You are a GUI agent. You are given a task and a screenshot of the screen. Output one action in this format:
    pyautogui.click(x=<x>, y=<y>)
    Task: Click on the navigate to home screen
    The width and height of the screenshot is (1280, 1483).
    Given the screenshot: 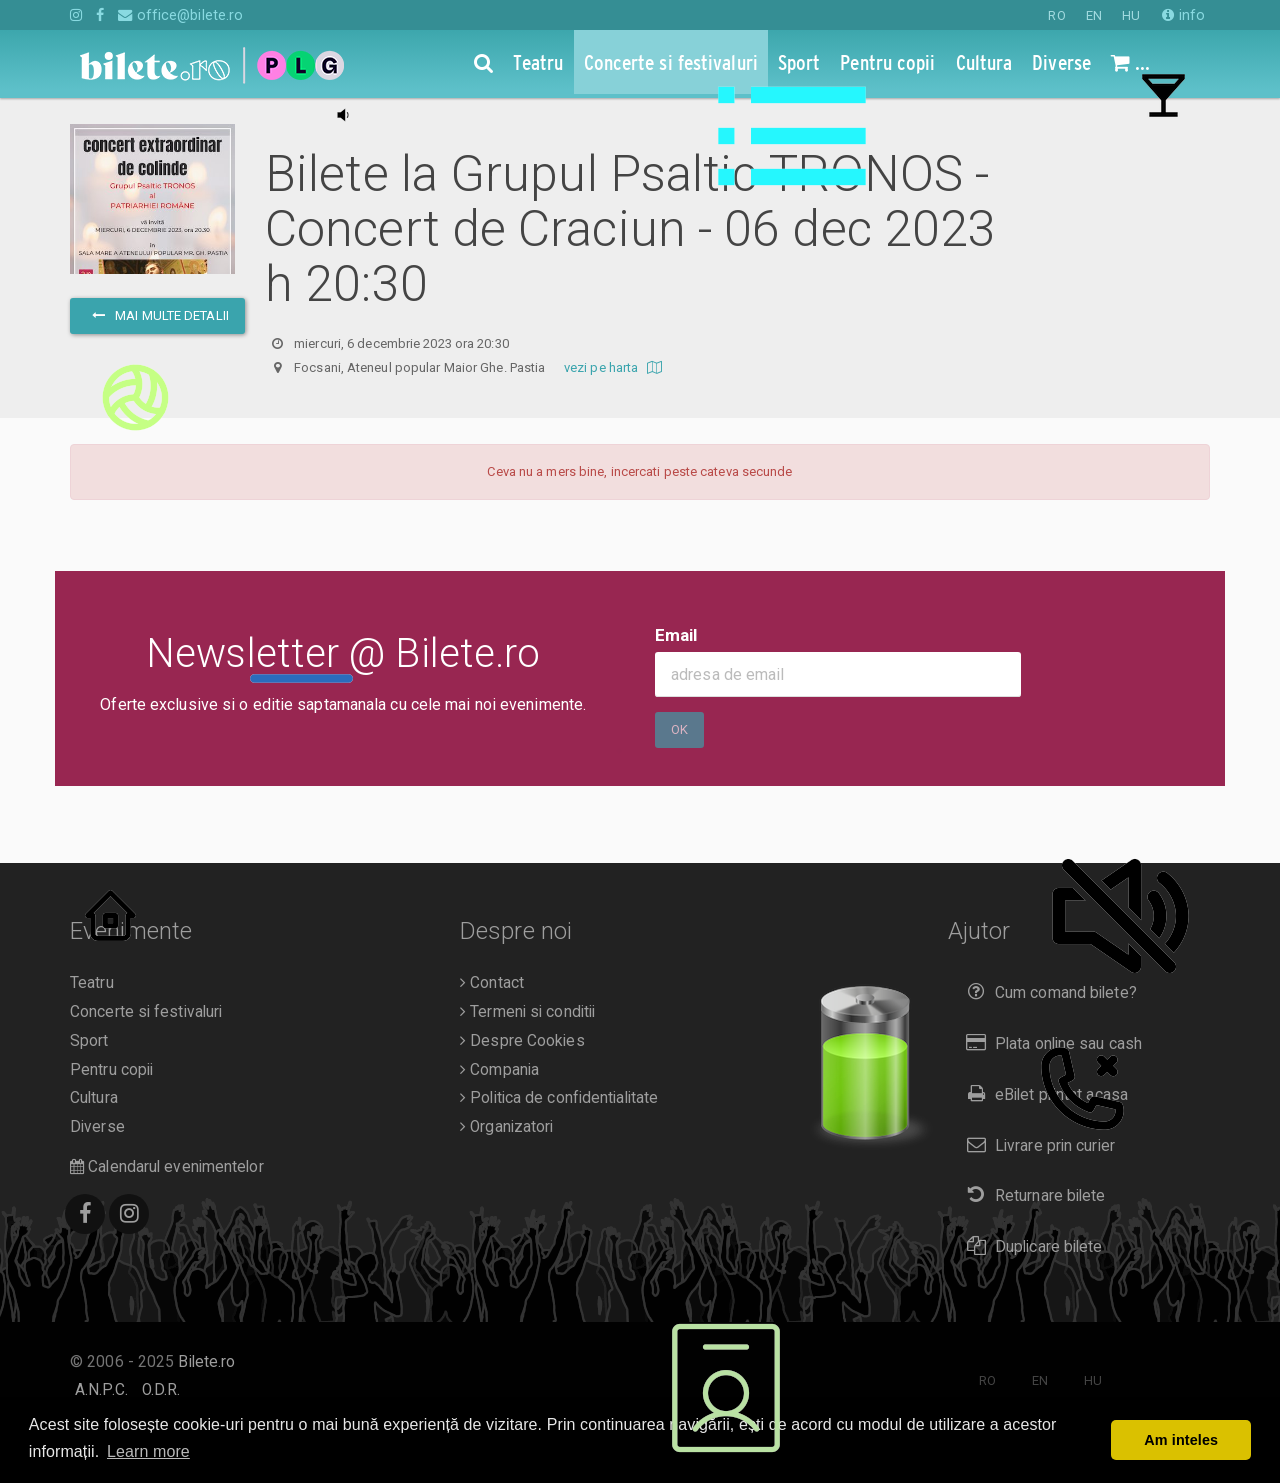 What is the action you would take?
    pyautogui.click(x=110, y=915)
    